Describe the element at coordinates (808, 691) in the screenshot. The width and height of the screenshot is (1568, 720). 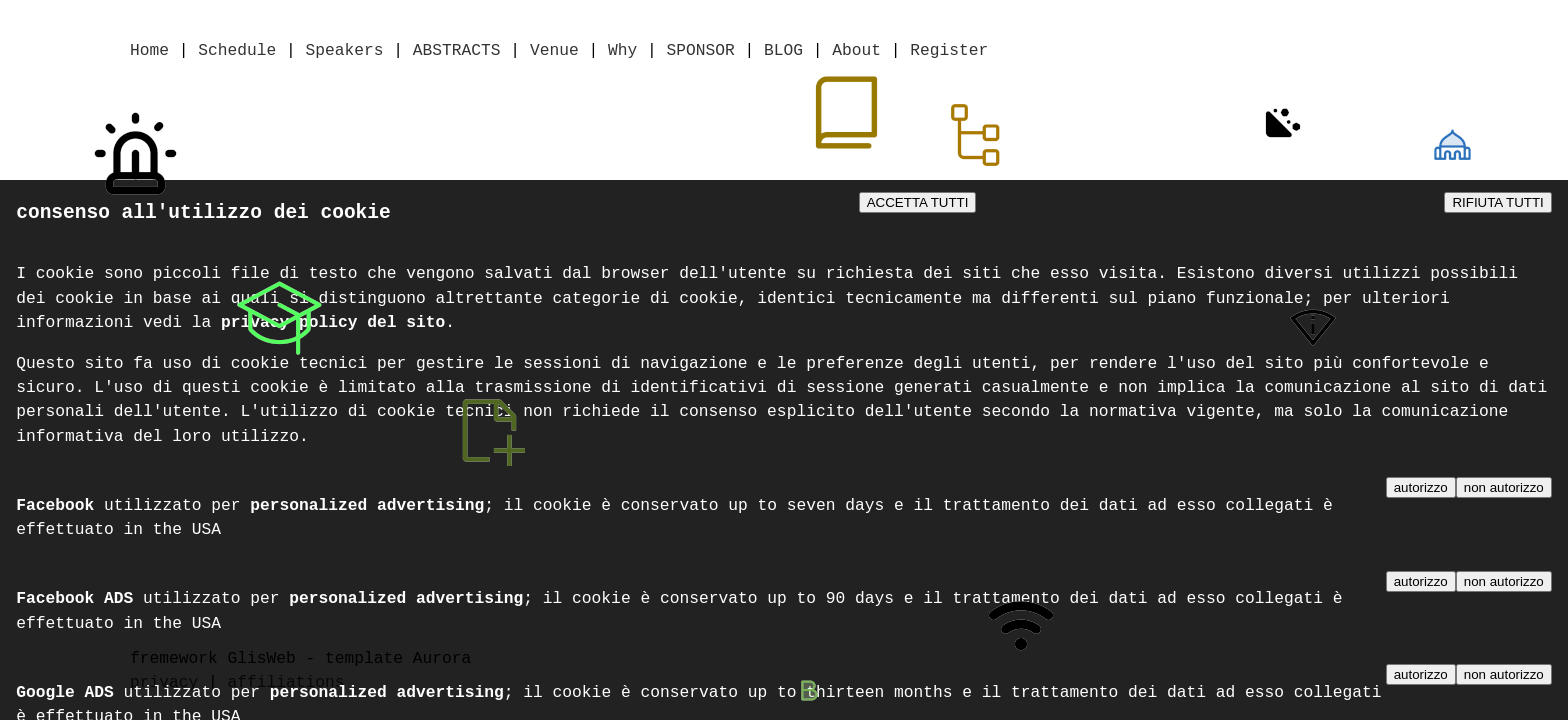
I see `apply bold formatting to selected text` at that location.